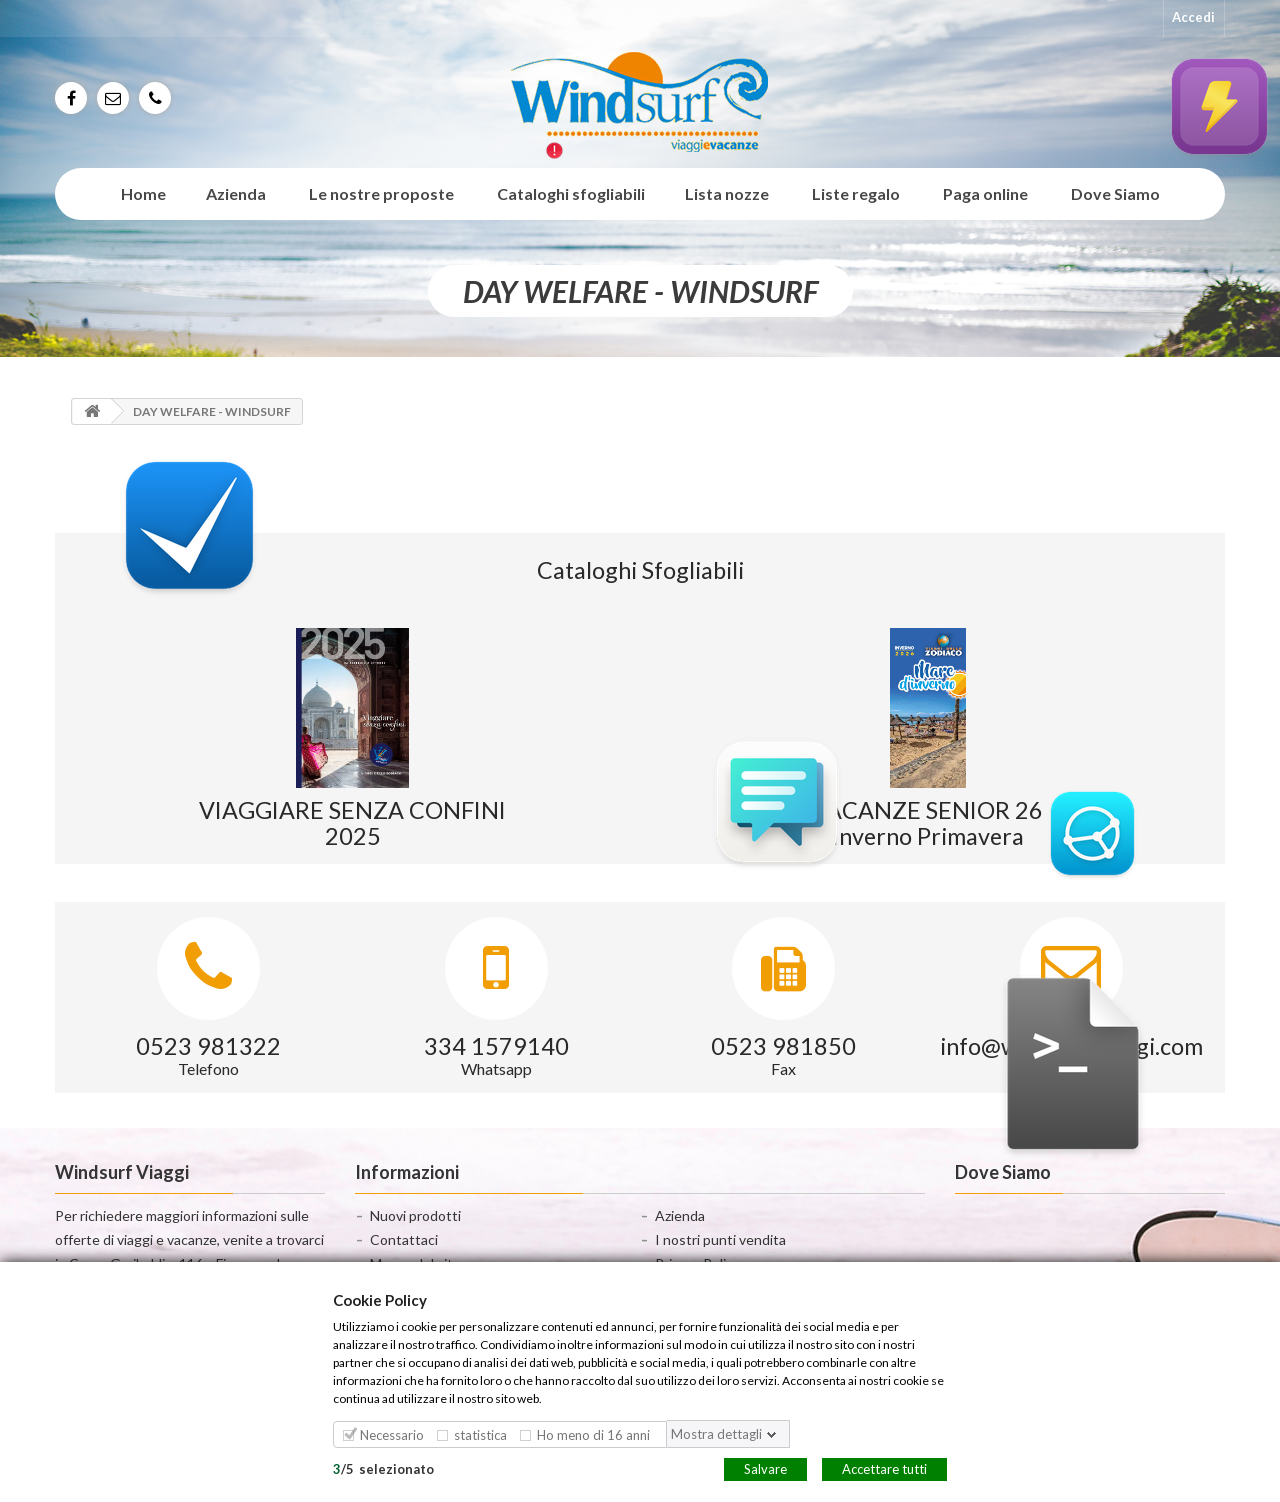  I want to click on report a system error or crash, so click(554, 150).